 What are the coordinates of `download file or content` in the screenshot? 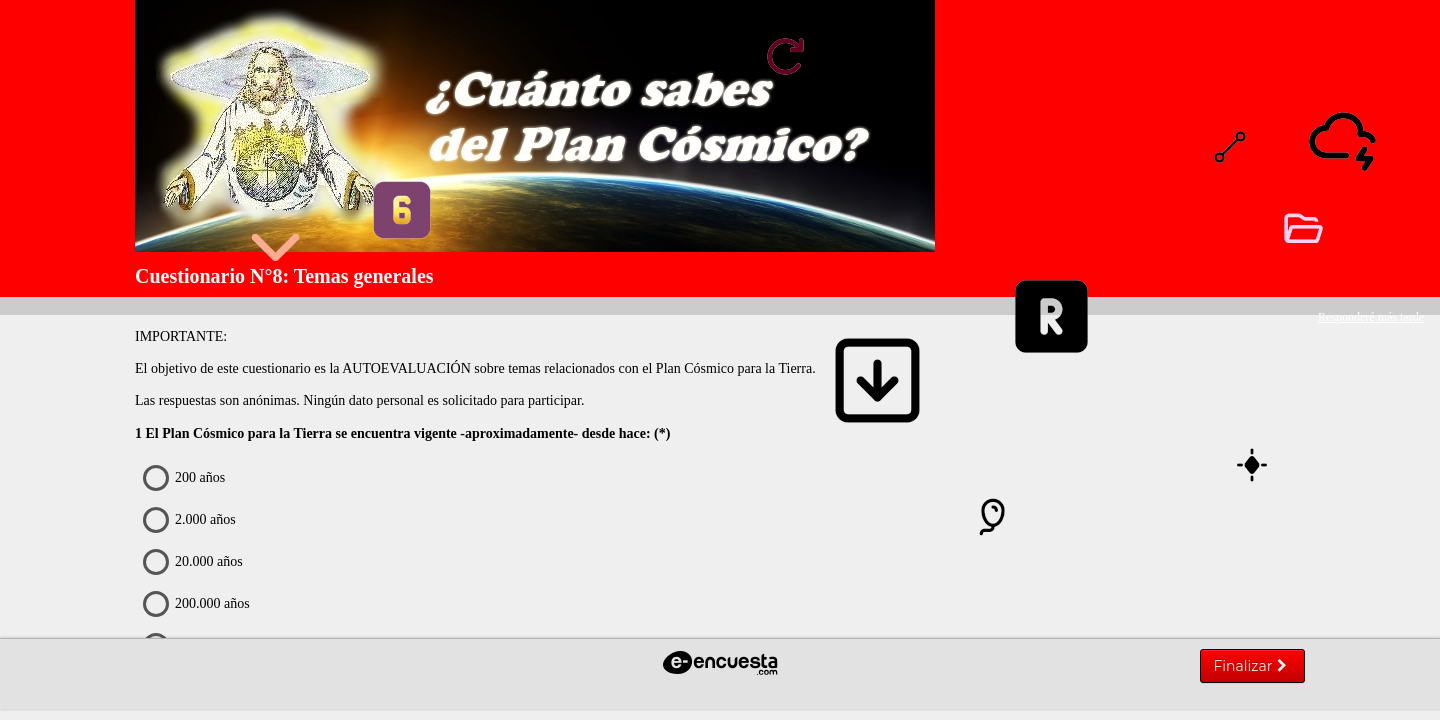 It's located at (877, 380).